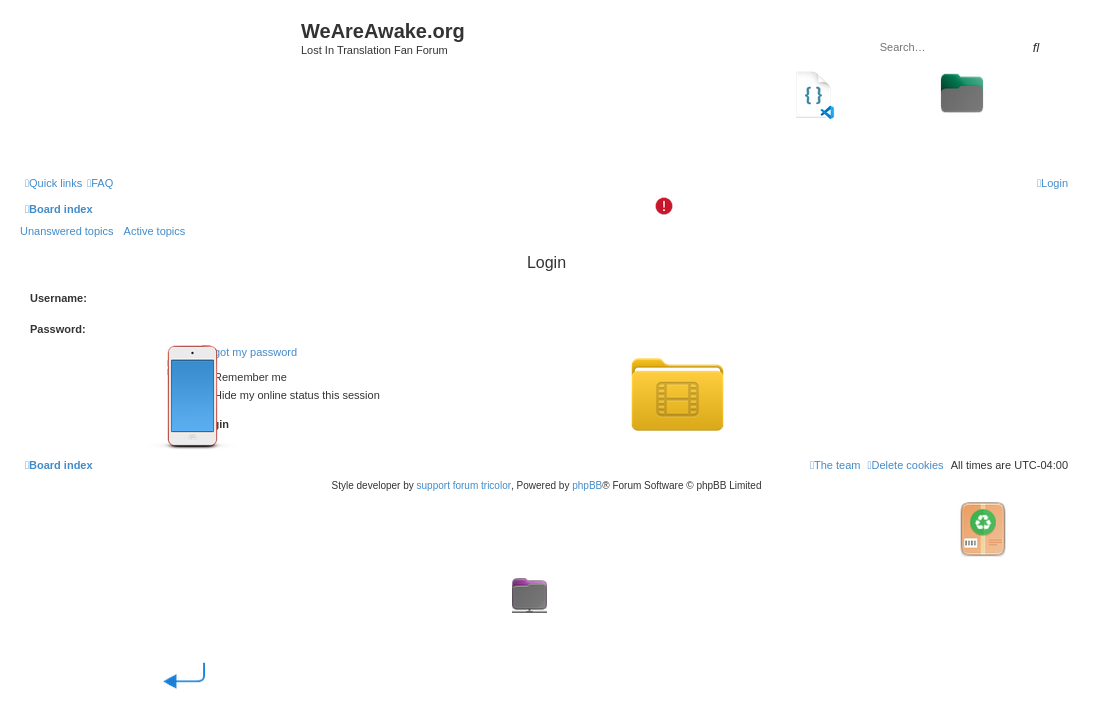 This screenshot has height=727, width=1093. I want to click on iPod Touch device connected, so click(192, 397).